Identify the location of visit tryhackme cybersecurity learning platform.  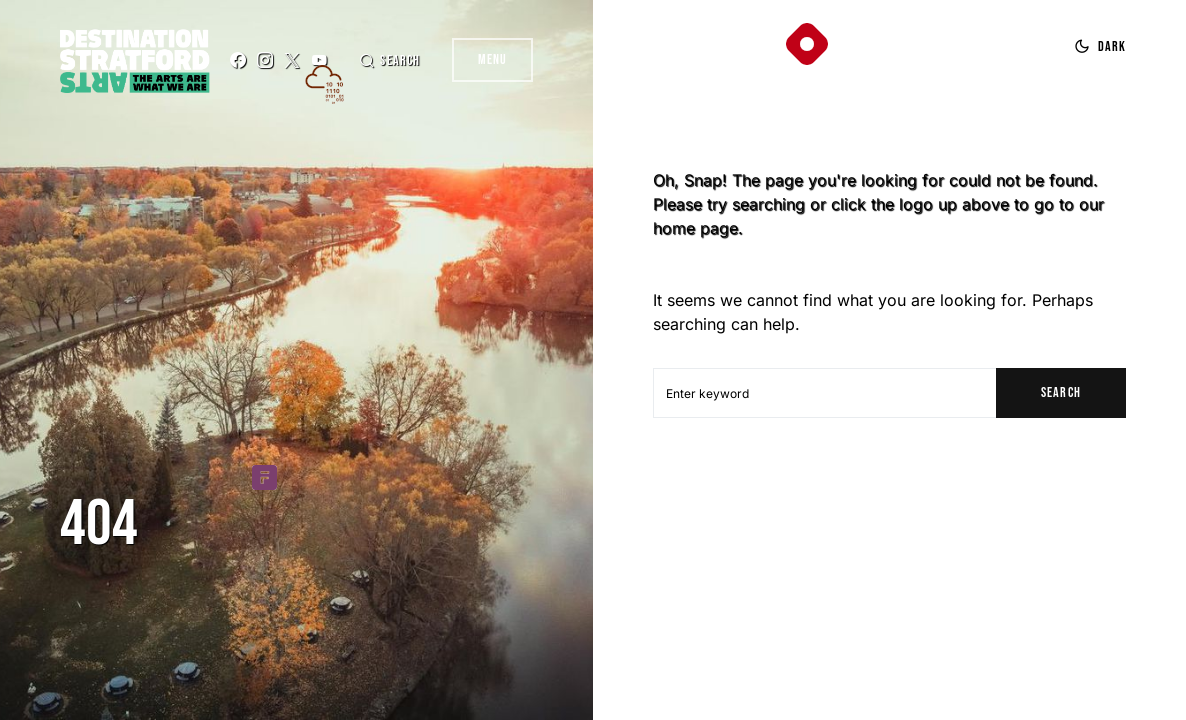
(324, 84).